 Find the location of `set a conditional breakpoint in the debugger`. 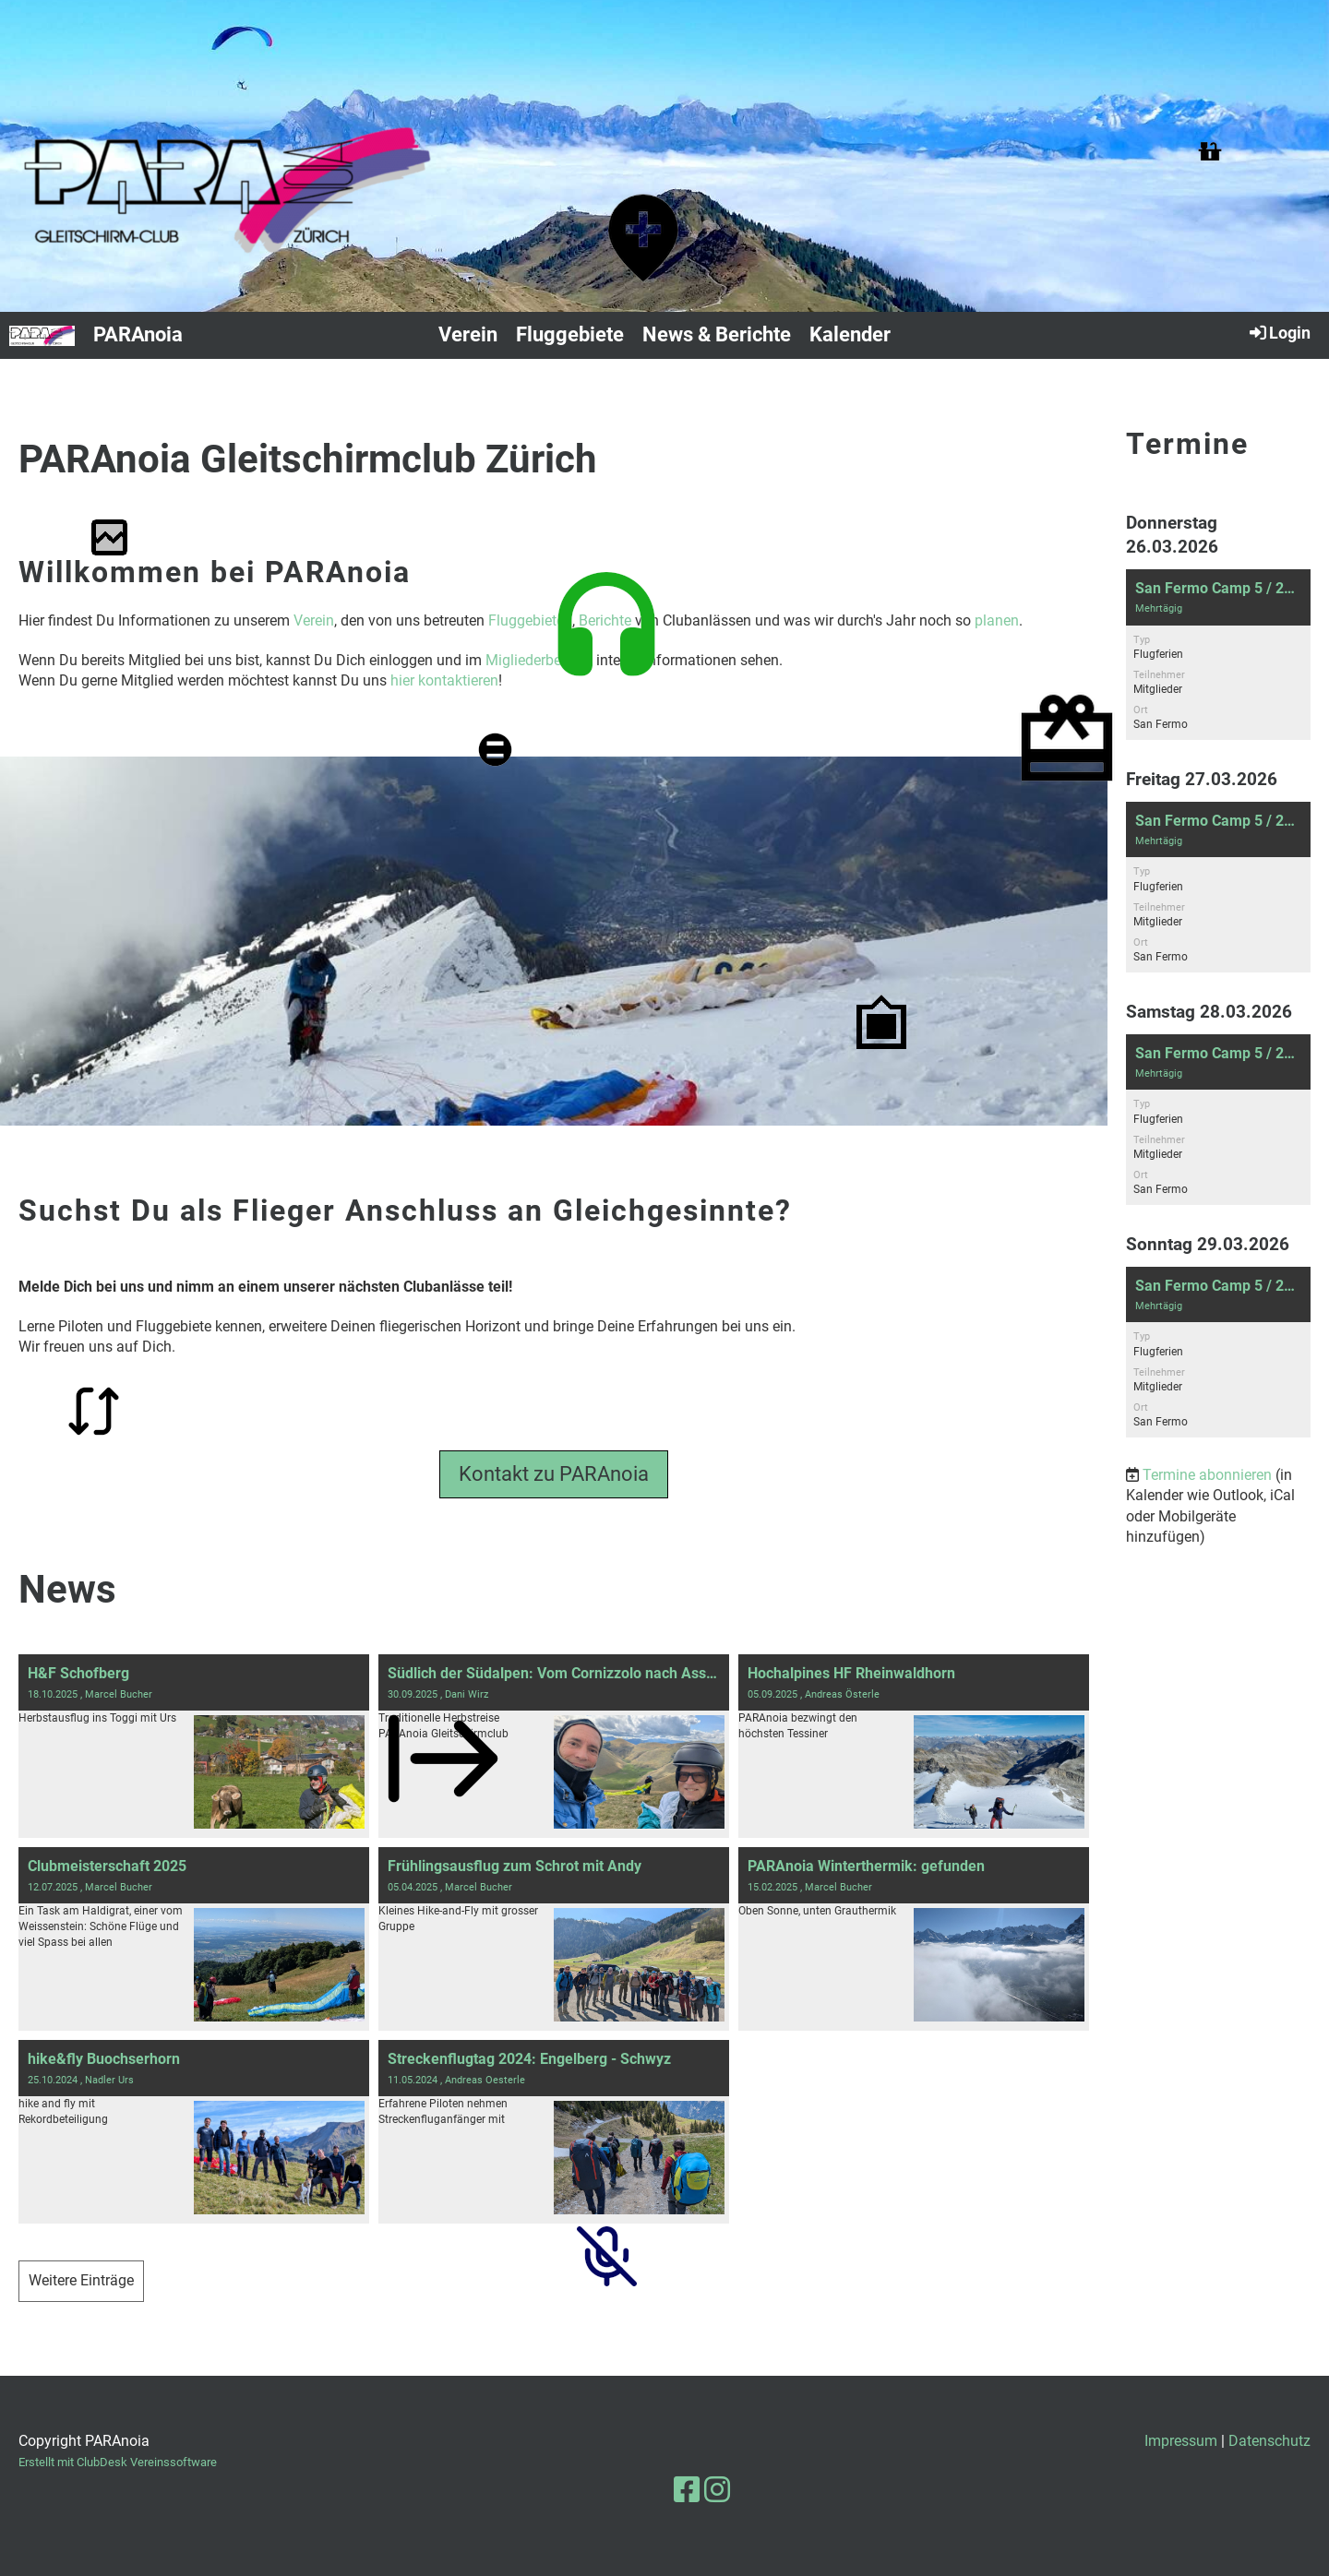

set a conditional breakpoint in the debugger is located at coordinates (495, 749).